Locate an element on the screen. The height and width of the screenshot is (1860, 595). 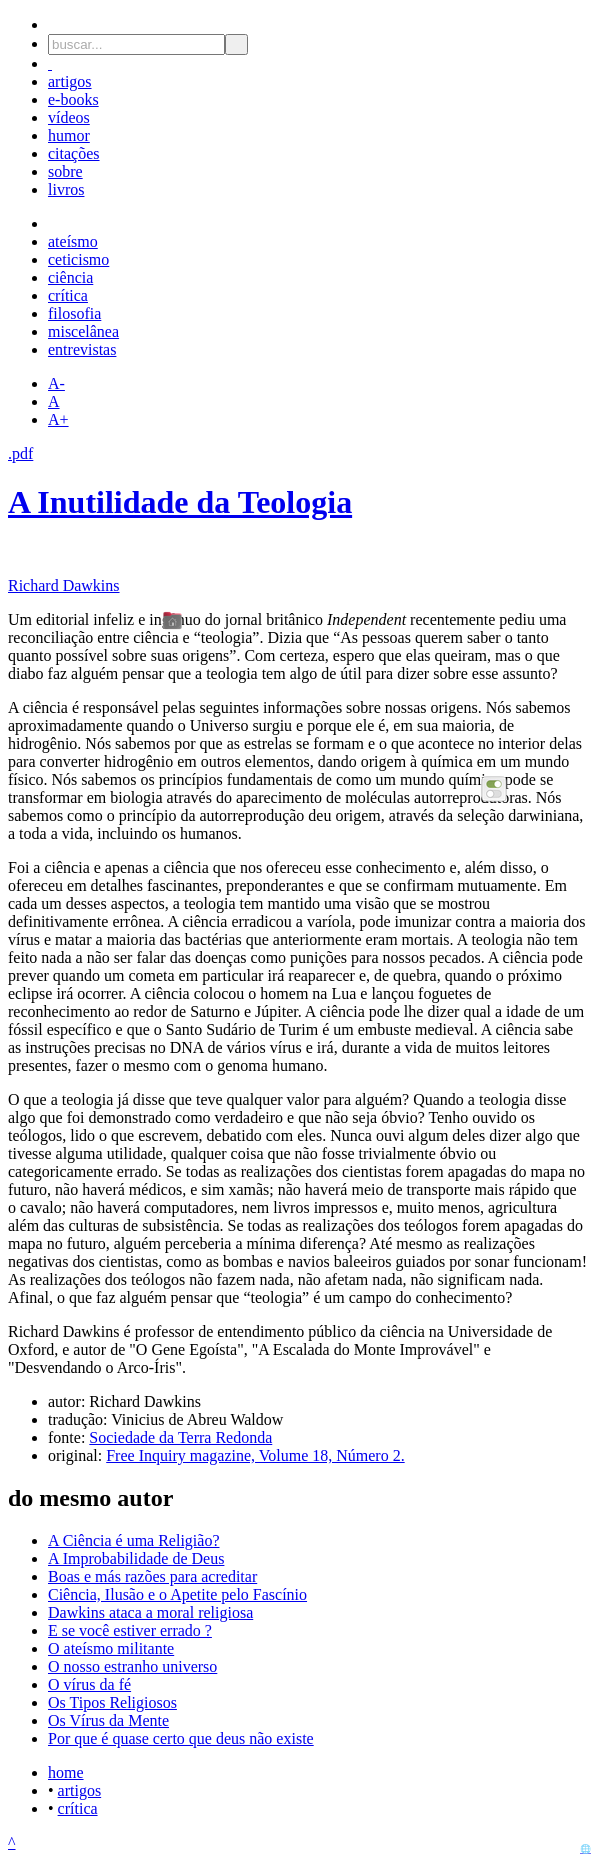
access your home folder is located at coordinates (172, 620).